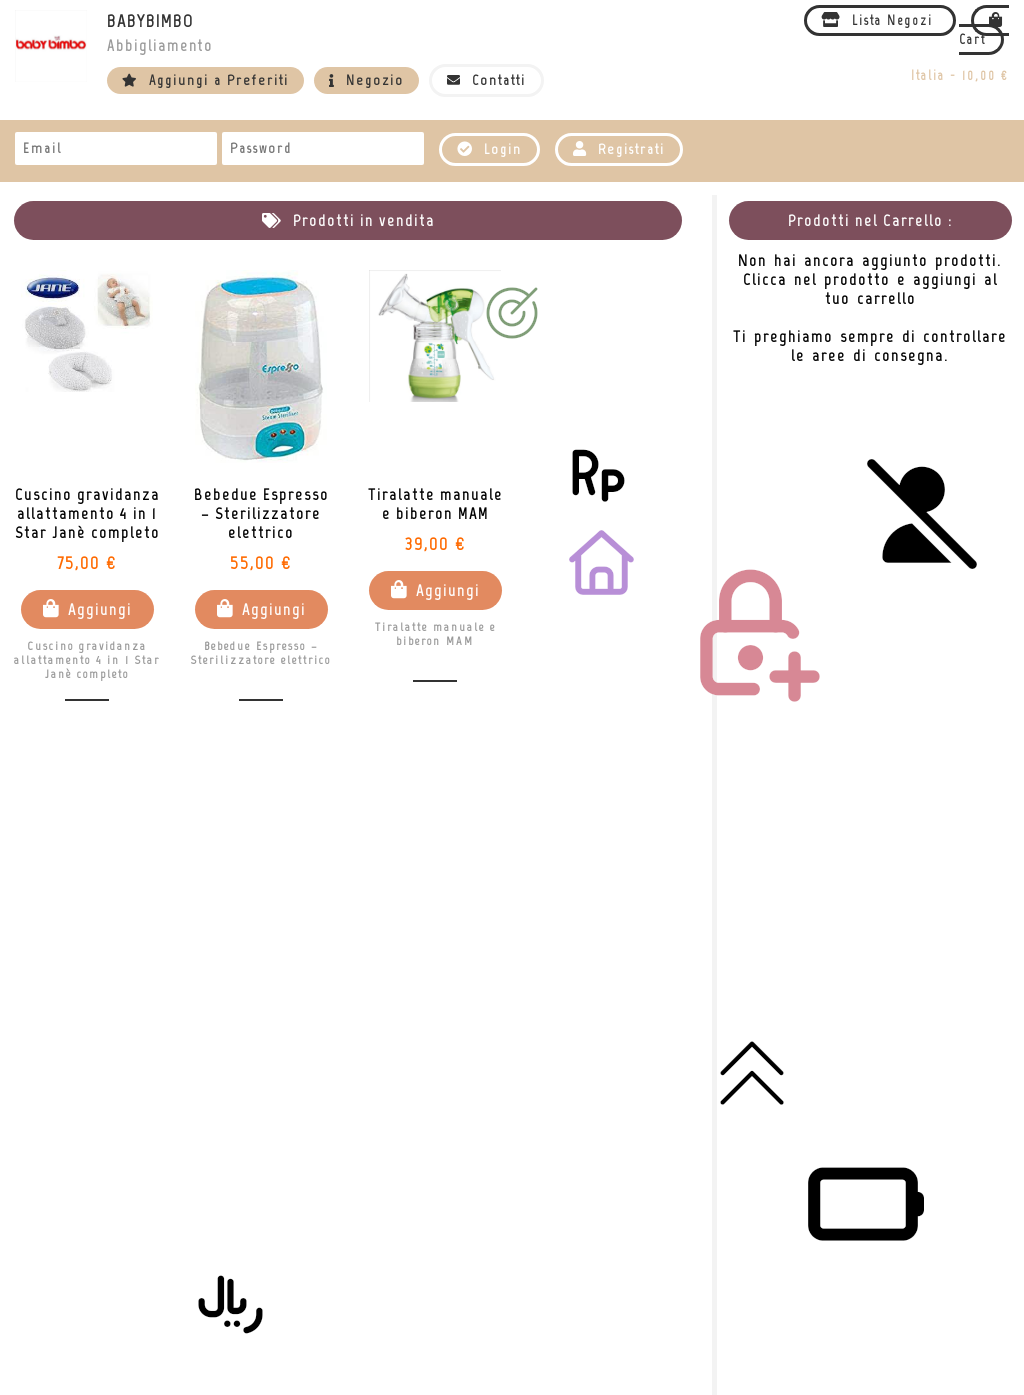  What do you see at coordinates (601, 562) in the screenshot?
I see `navigate to home screen` at bounding box center [601, 562].